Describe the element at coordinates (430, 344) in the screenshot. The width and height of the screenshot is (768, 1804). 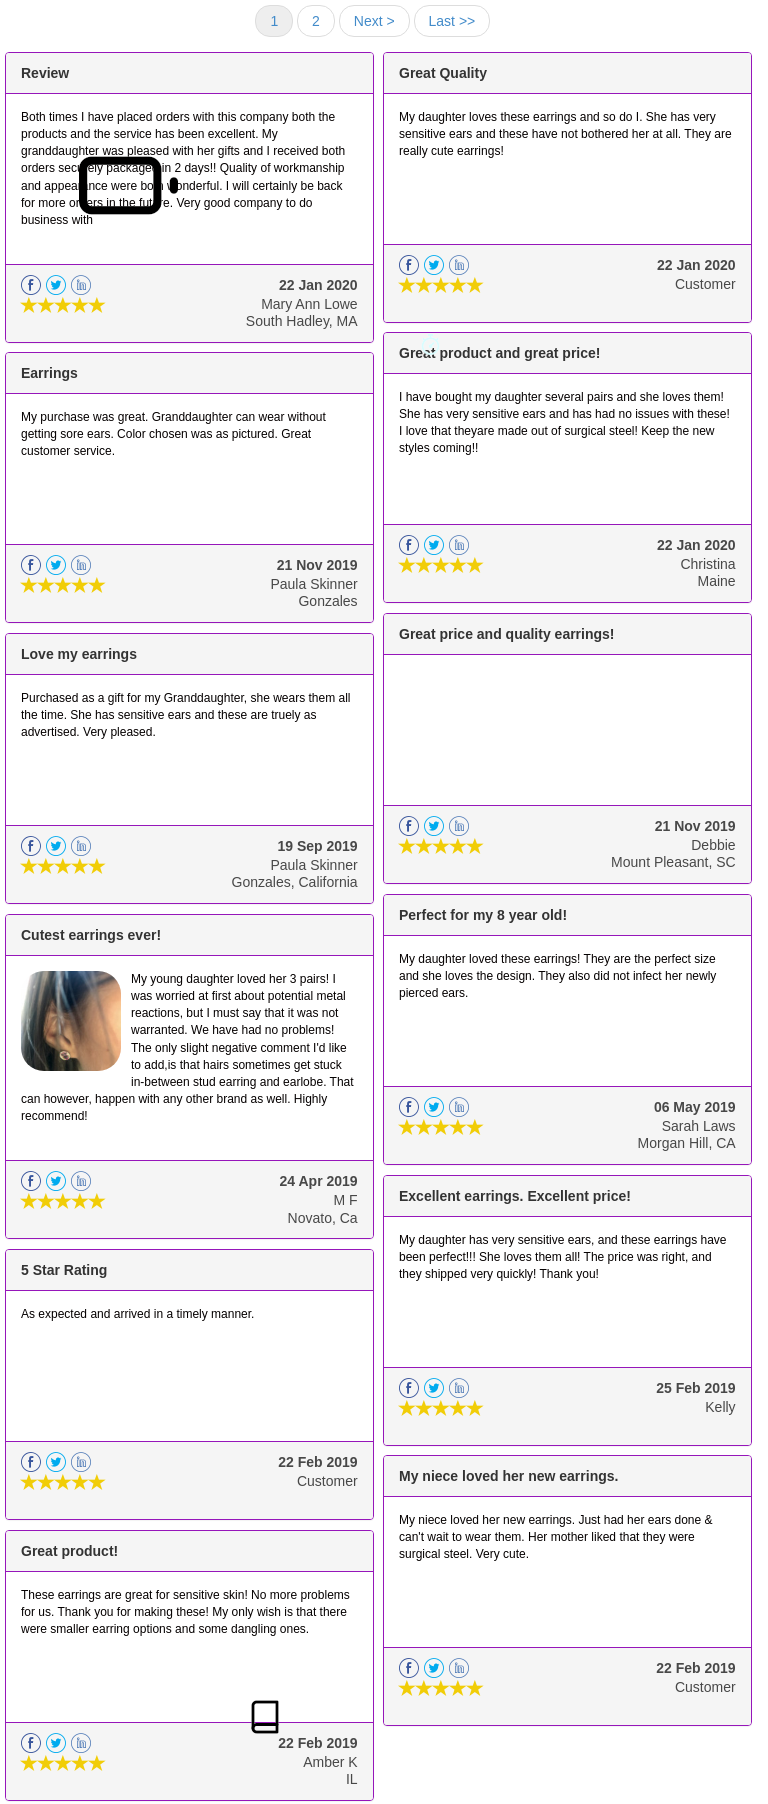
I see `start or stop a timer` at that location.